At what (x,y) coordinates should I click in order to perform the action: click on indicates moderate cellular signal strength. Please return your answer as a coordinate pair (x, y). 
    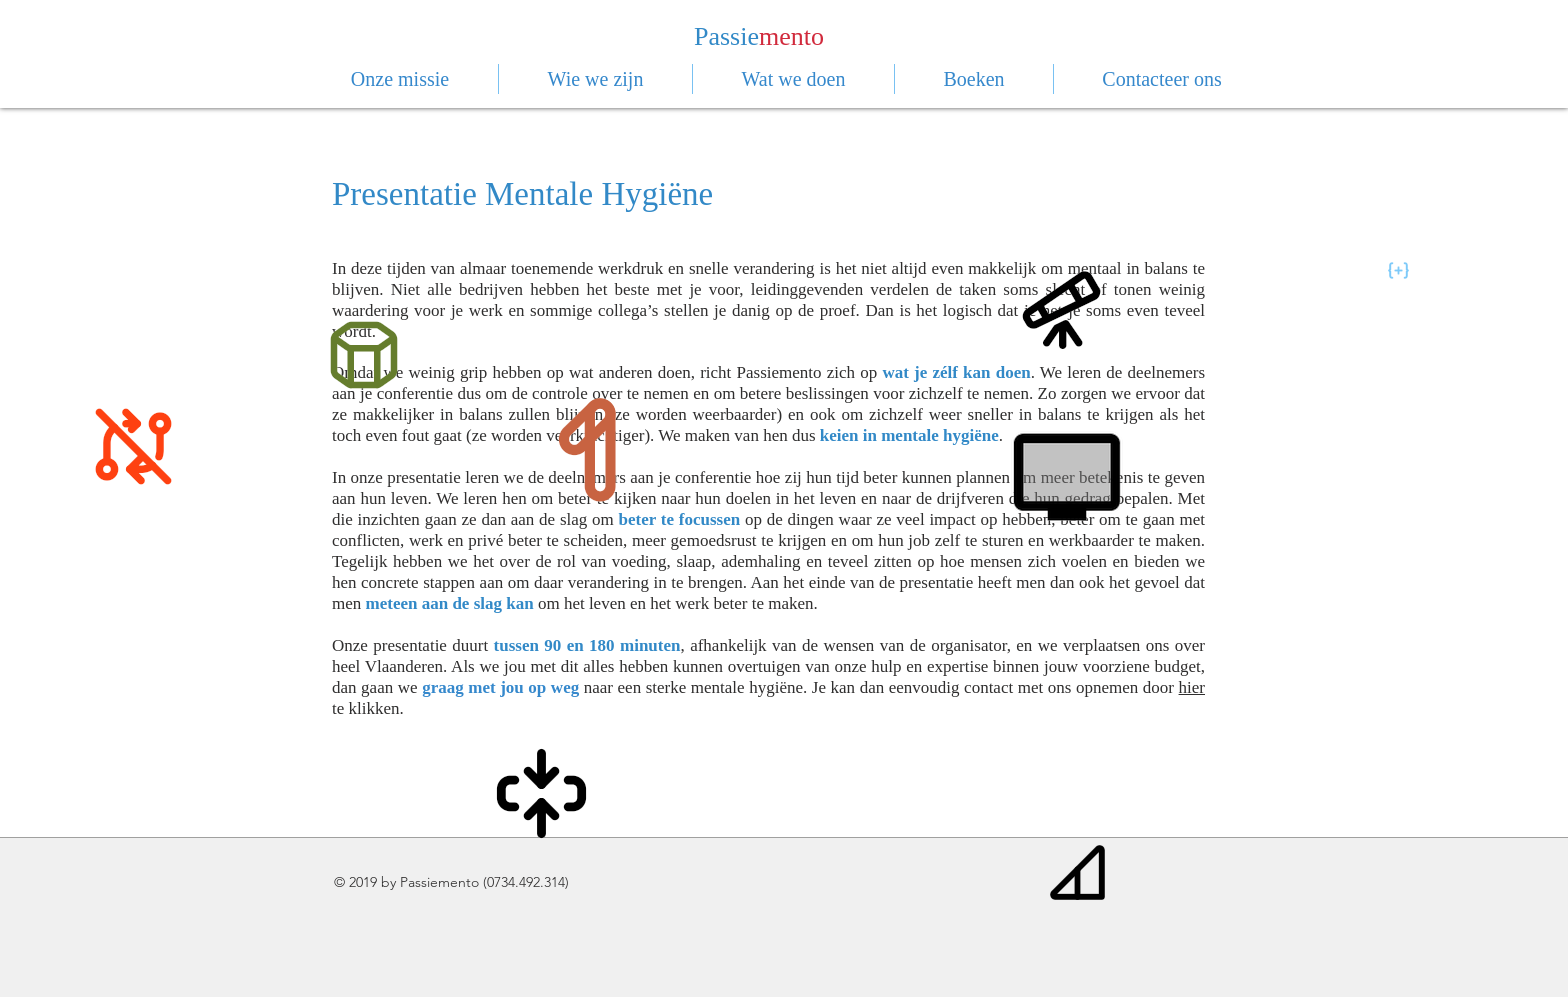
    Looking at the image, I should click on (1077, 872).